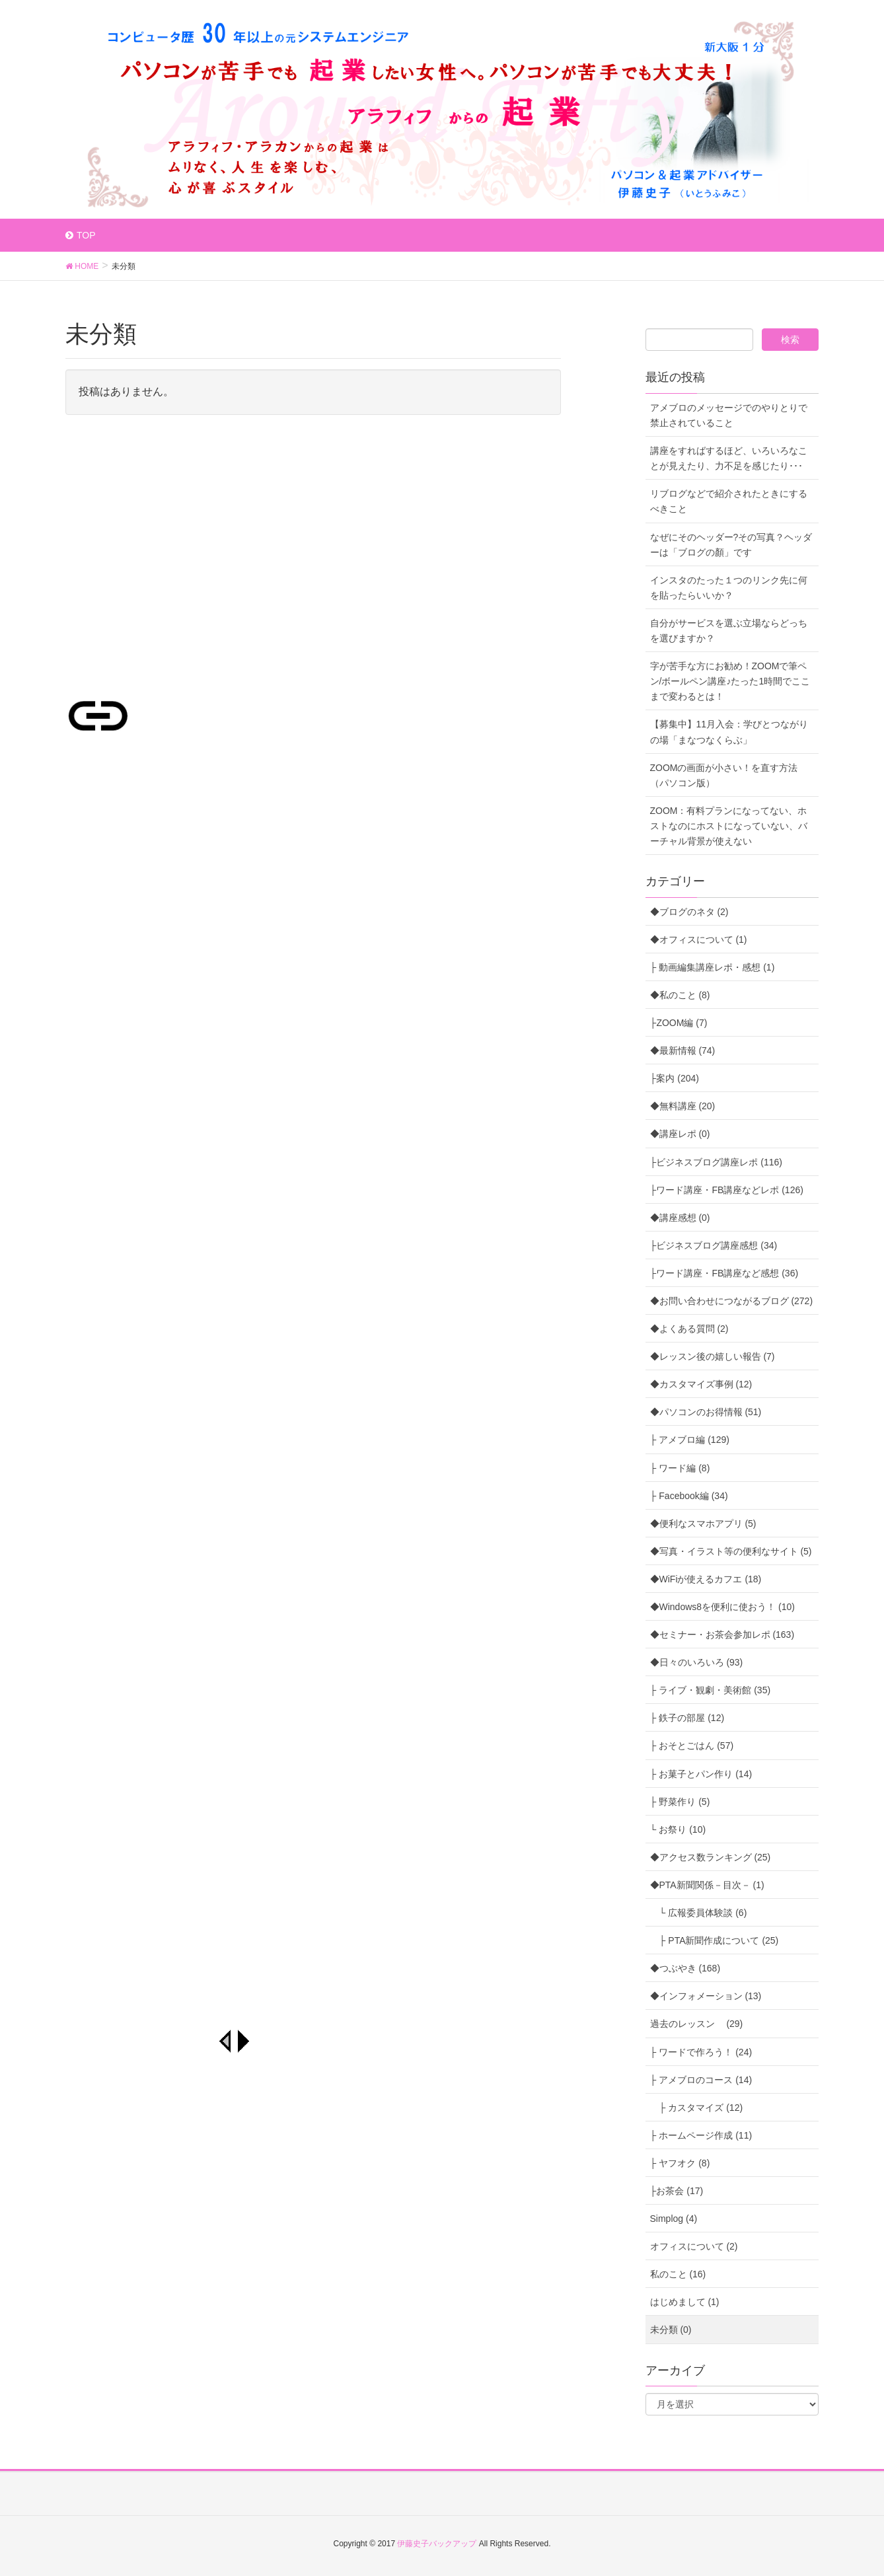 Image resolution: width=884 pixels, height=2576 pixels. What do you see at coordinates (234, 2041) in the screenshot?
I see `switch to left panel or view` at bounding box center [234, 2041].